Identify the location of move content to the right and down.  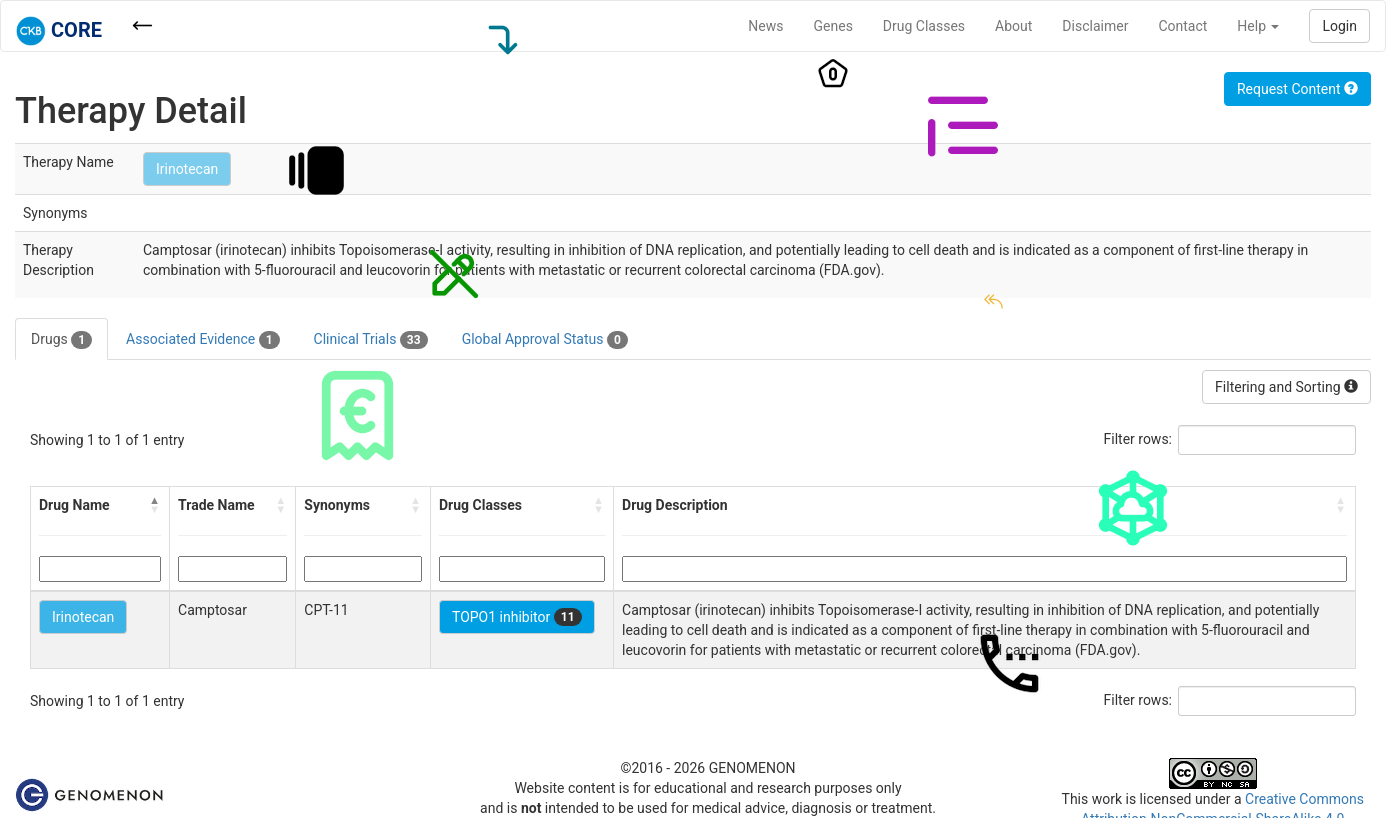
(502, 39).